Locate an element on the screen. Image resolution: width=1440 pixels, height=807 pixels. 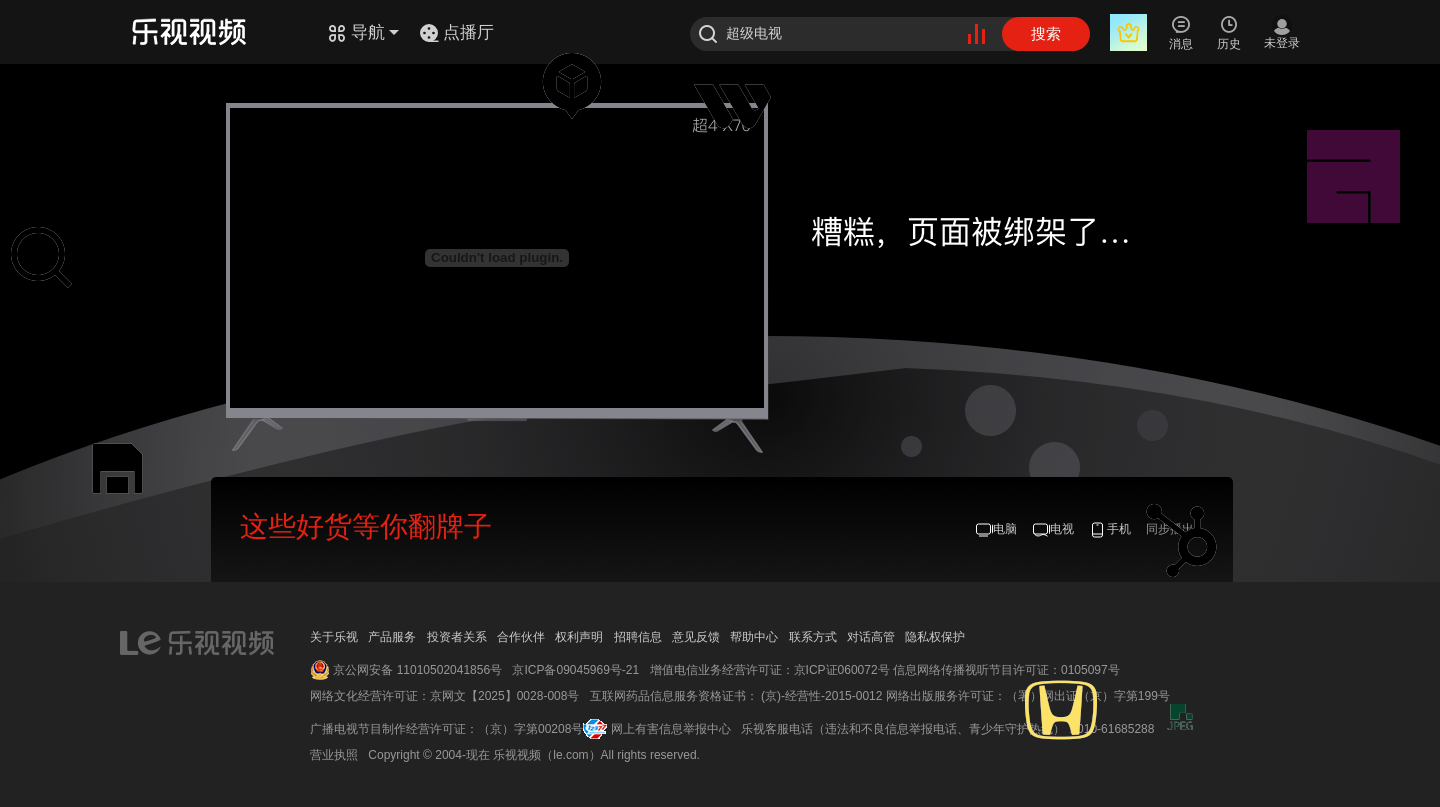
awesomewm window manager logo is located at coordinates (1353, 176).